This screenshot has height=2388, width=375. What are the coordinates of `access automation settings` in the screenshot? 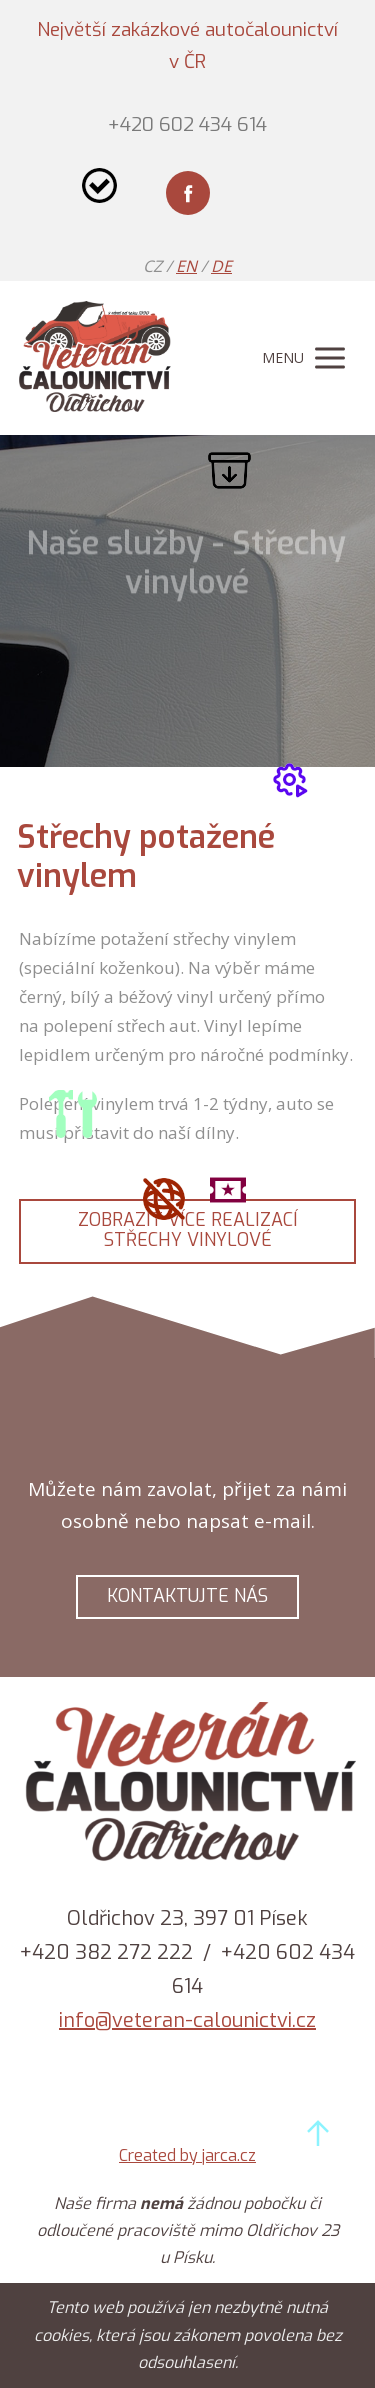 It's located at (289, 779).